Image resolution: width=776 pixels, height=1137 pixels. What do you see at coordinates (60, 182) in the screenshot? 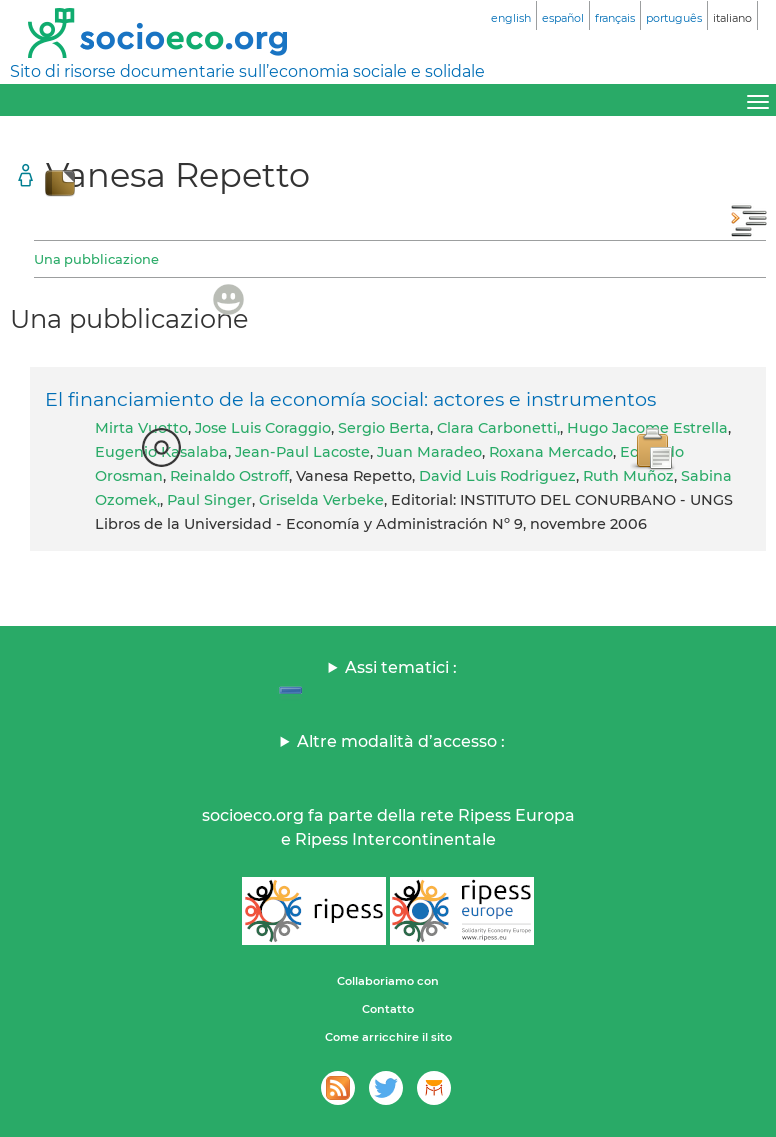
I see `change desktop wallpaper settings` at bounding box center [60, 182].